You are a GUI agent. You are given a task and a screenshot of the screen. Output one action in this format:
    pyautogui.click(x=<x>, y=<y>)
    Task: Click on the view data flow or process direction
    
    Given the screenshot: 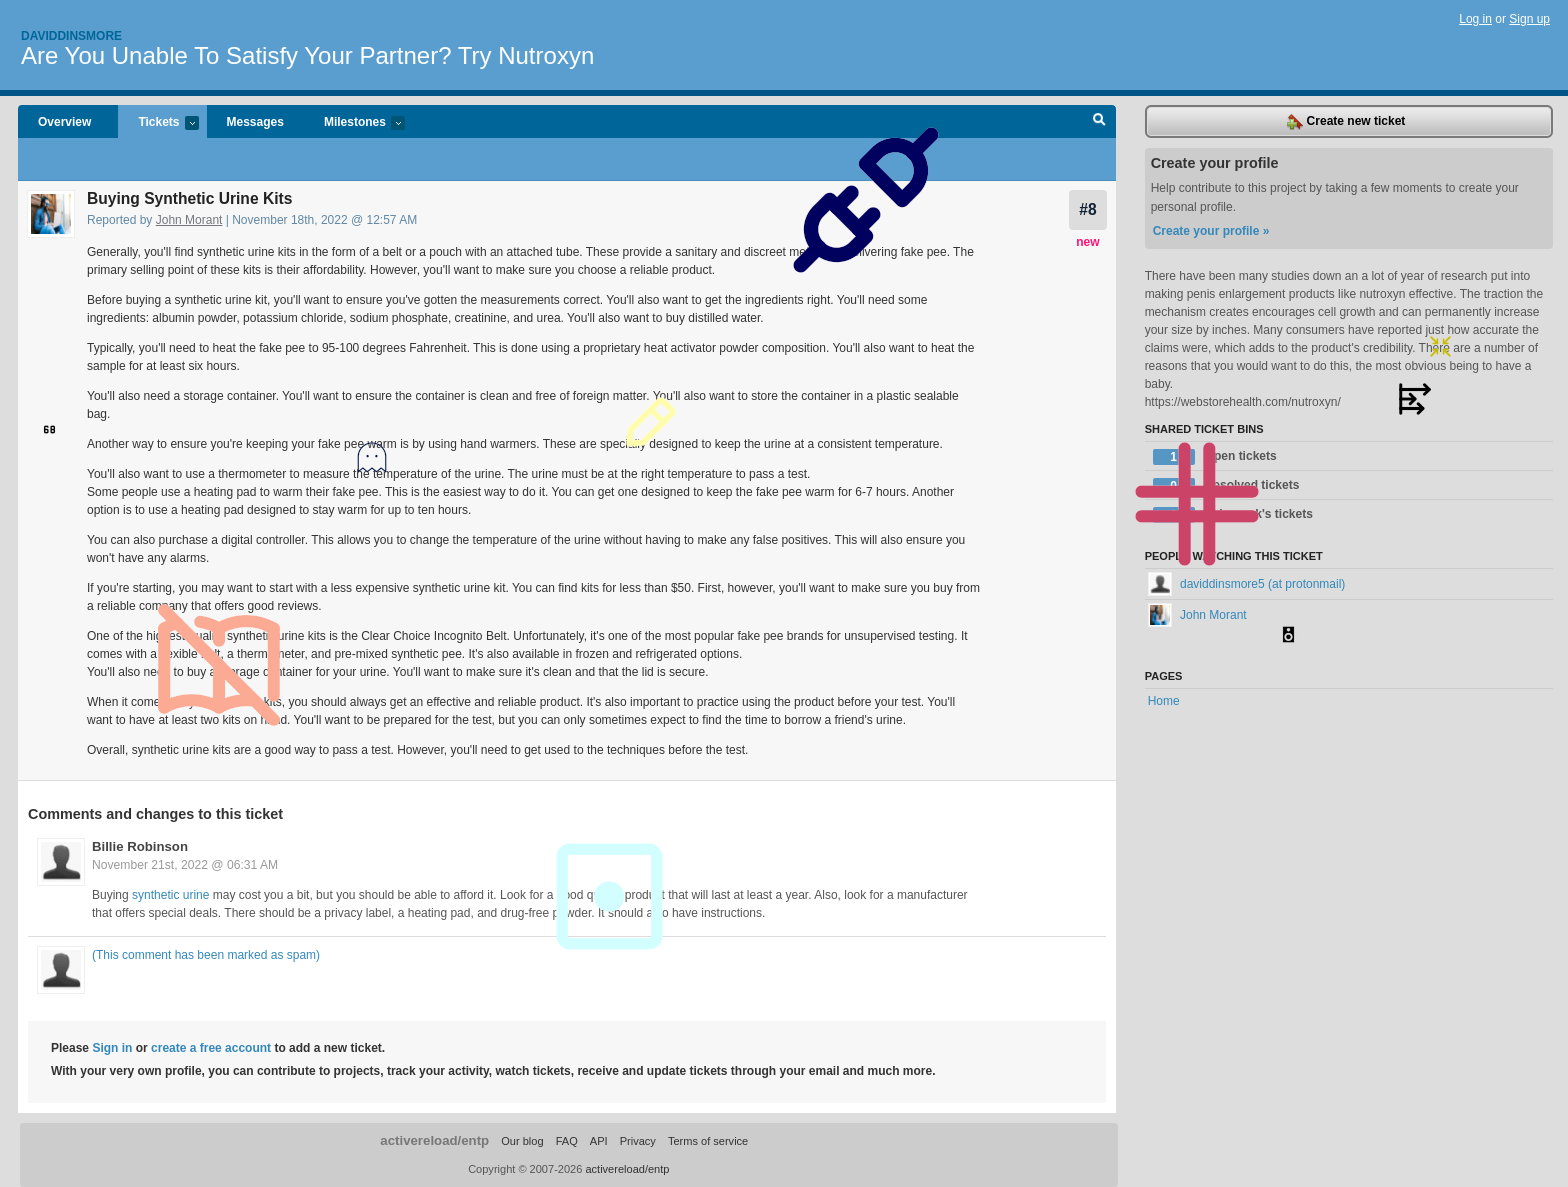 What is the action you would take?
    pyautogui.click(x=1415, y=399)
    